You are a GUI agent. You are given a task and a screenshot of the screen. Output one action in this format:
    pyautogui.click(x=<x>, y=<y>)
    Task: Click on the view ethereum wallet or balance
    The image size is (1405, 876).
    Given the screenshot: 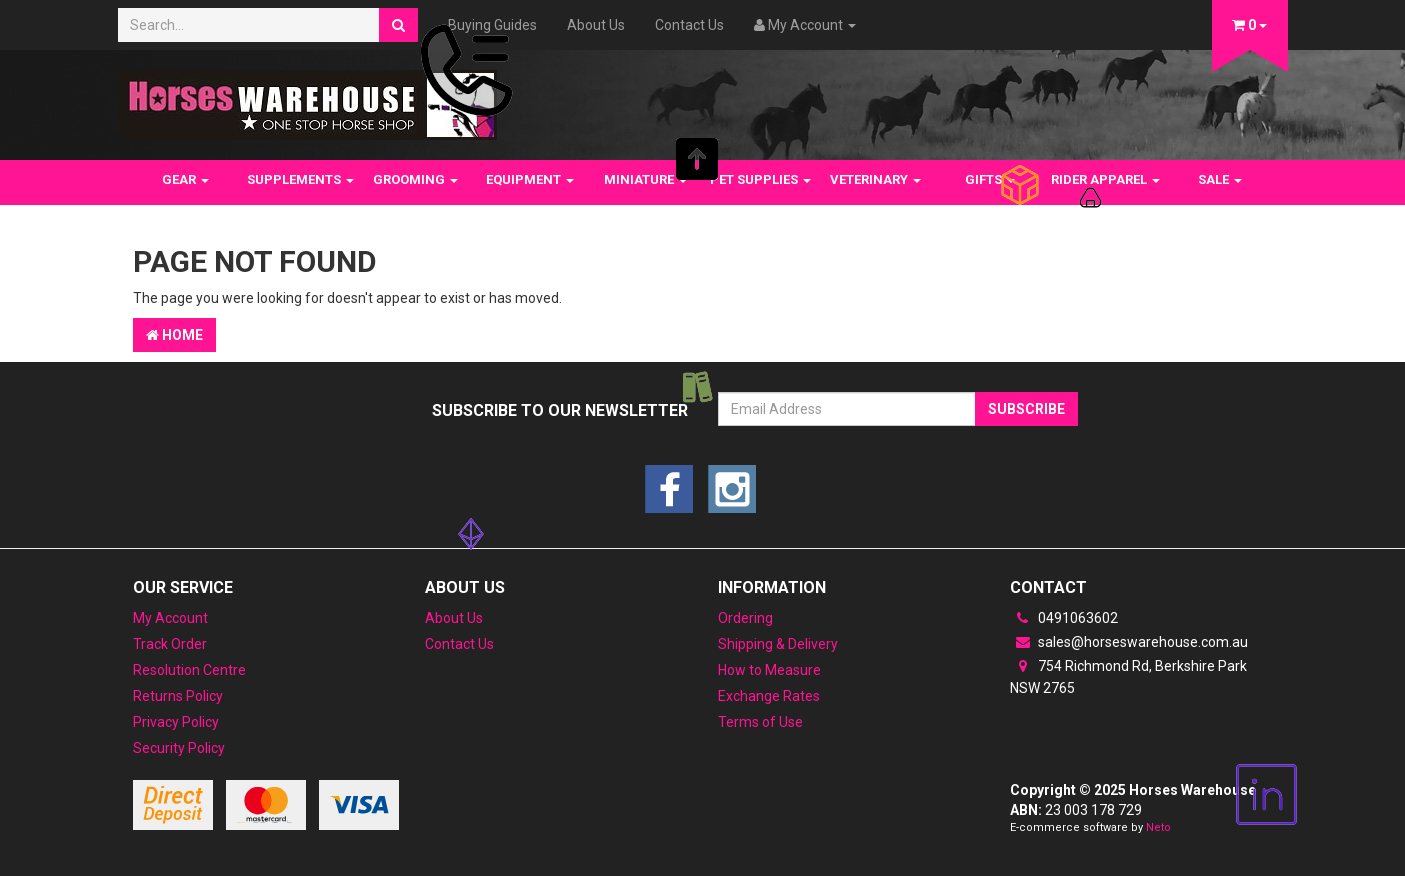 What is the action you would take?
    pyautogui.click(x=471, y=534)
    